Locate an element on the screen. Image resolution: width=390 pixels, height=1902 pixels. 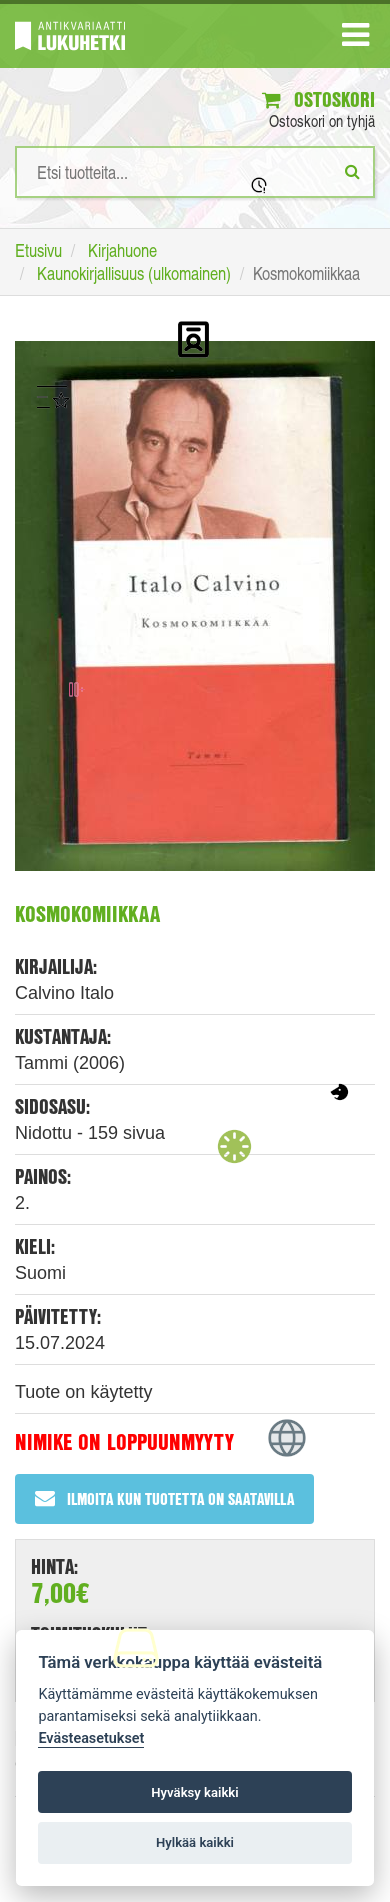
time-sensitive alert or warning is located at coordinates (259, 185).